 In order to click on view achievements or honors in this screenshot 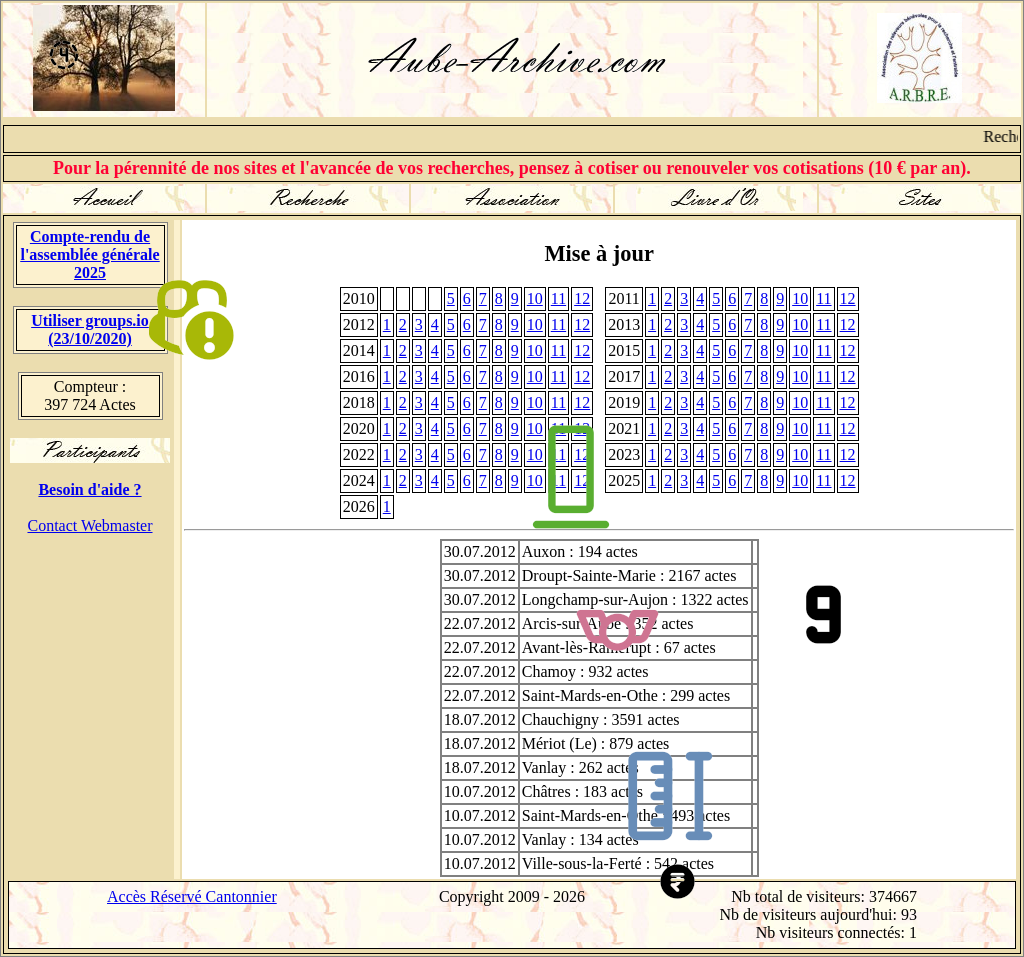, I will do `click(617, 628)`.